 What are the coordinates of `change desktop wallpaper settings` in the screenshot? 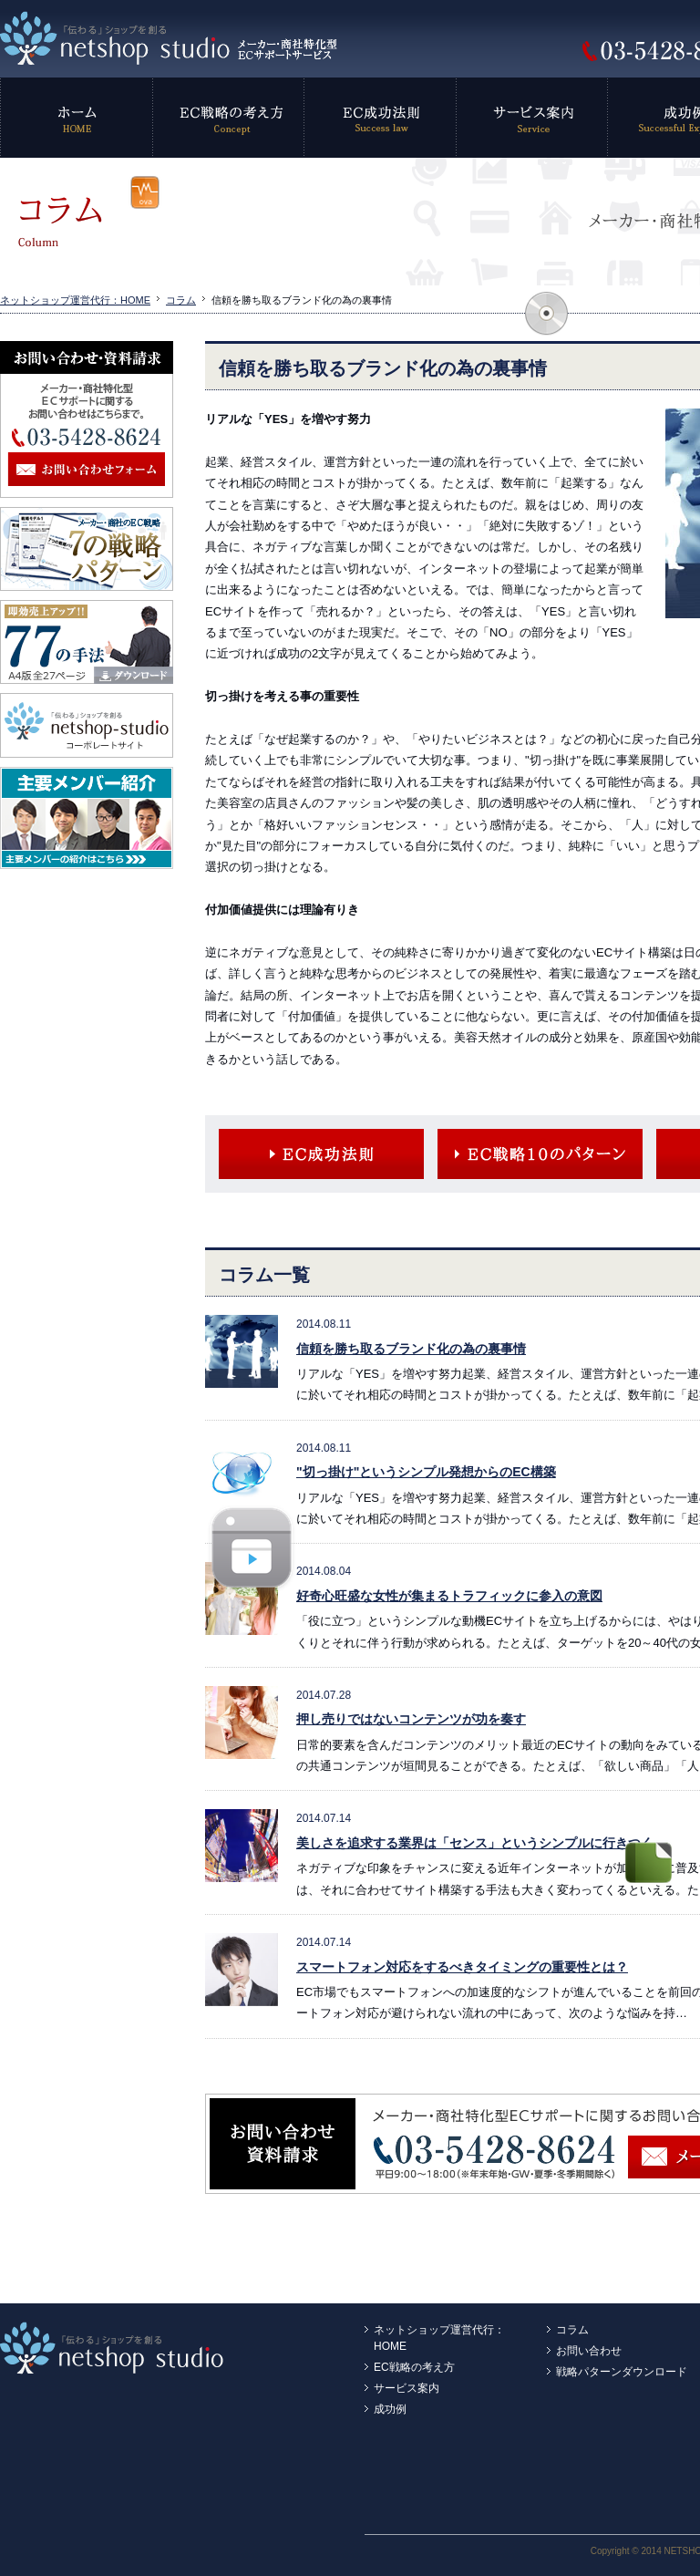 It's located at (648, 1861).